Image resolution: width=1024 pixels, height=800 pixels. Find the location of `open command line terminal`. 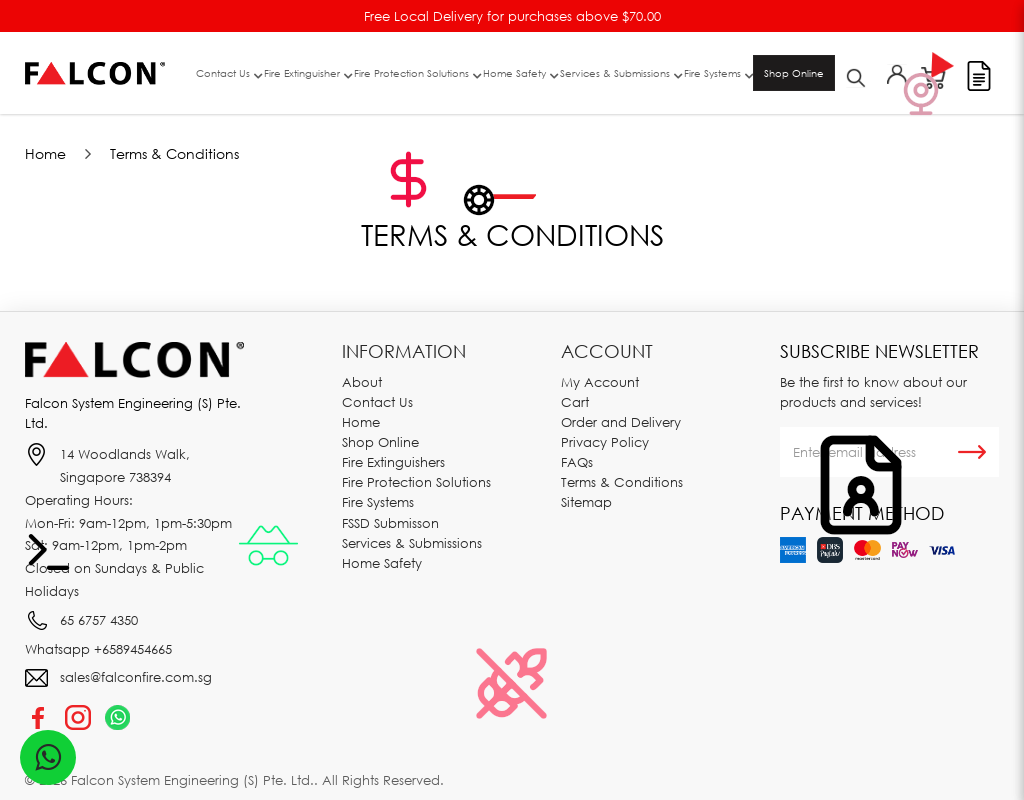

open command line terminal is located at coordinates (49, 552).